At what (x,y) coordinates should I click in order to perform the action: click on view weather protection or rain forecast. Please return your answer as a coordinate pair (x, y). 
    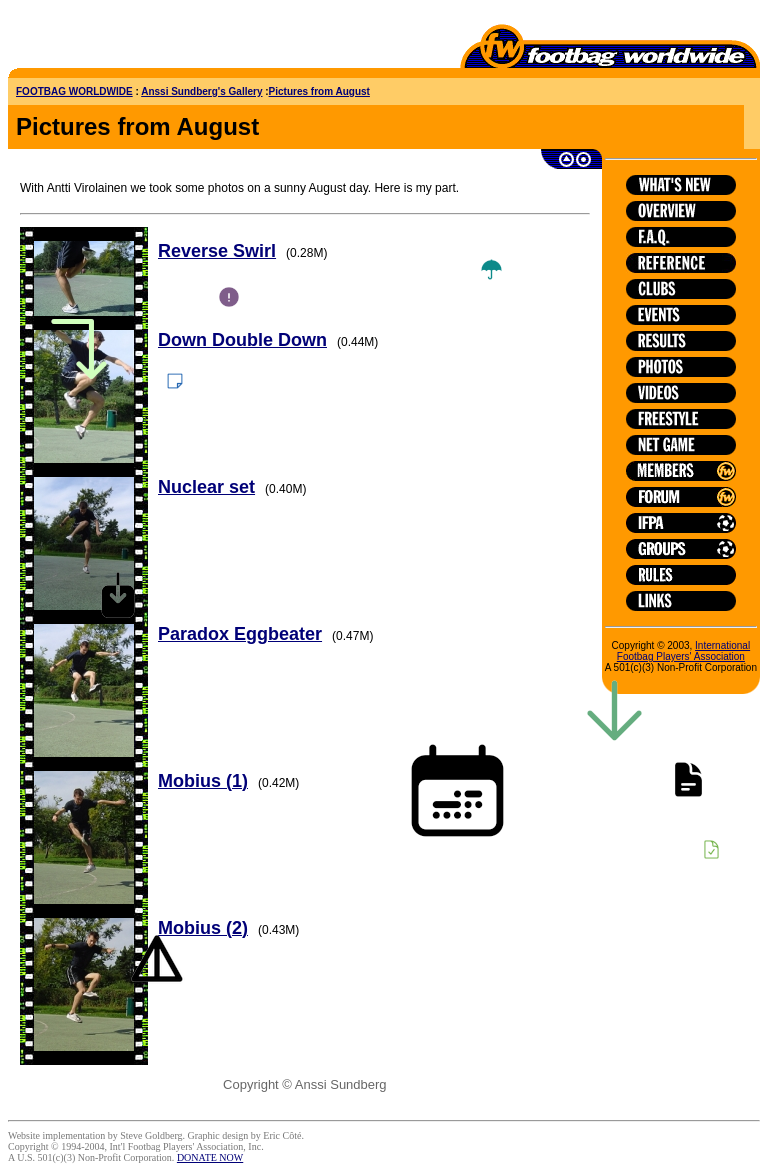
    Looking at the image, I should click on (491, 269).